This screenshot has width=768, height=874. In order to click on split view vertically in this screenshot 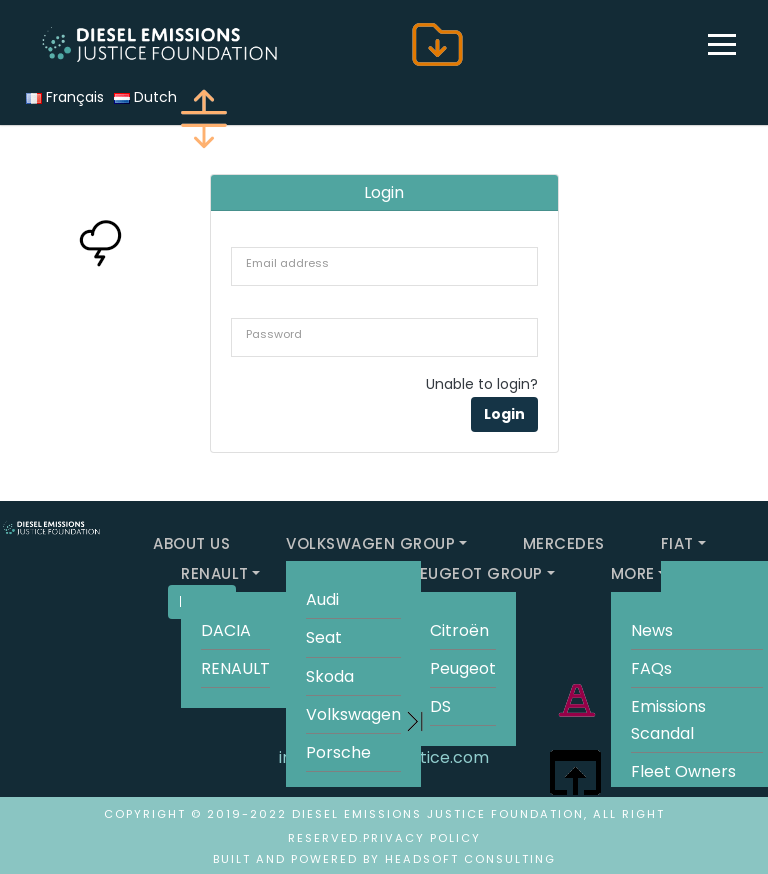, I will do `click(204, 119)`.